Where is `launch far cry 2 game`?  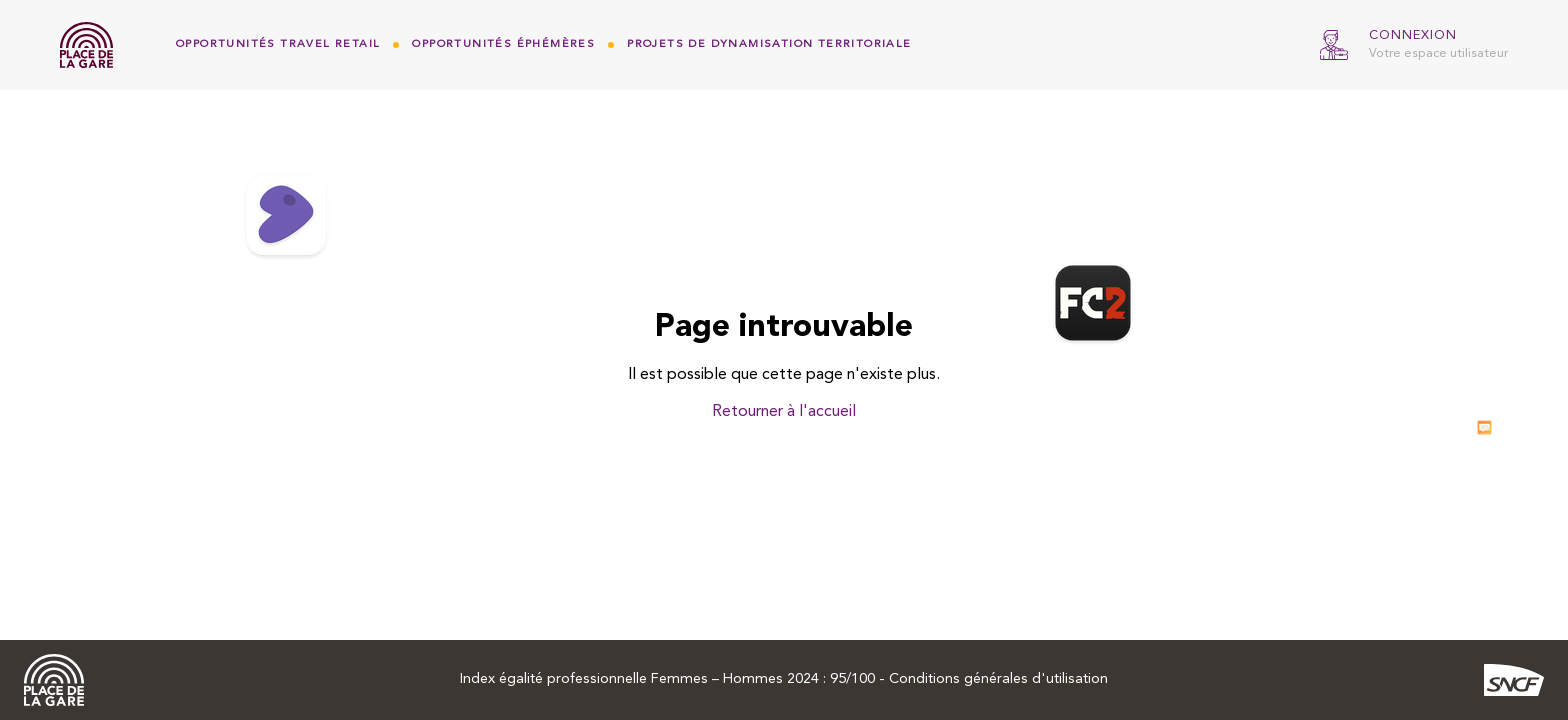 launch far cry 2 game is located at coordinates (1093, 303).